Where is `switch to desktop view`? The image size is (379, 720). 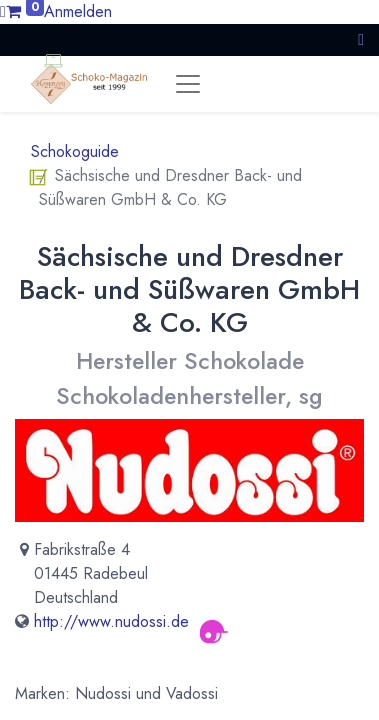
switch to desktop view is located at coordinates (53, 60).